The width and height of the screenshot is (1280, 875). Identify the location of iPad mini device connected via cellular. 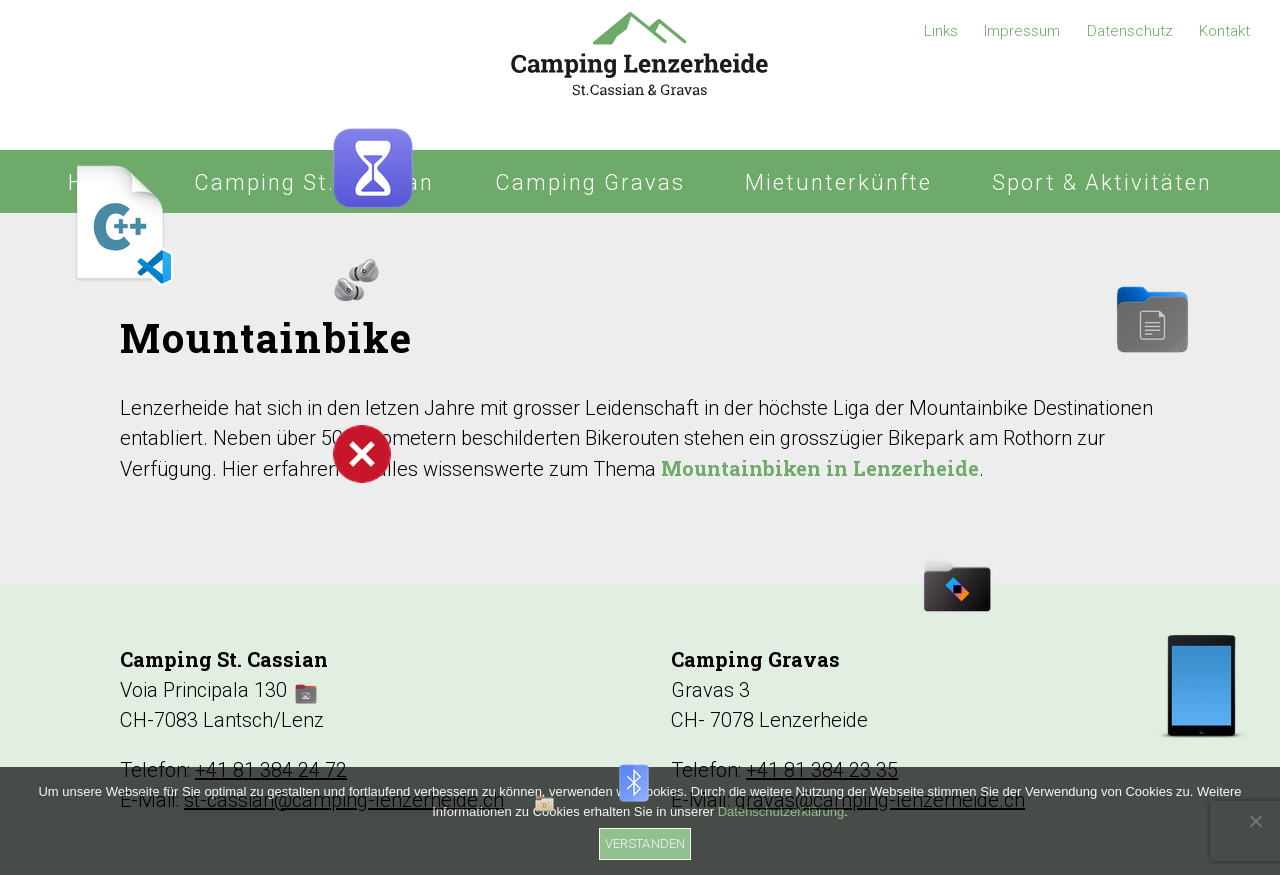
(1201, 676).